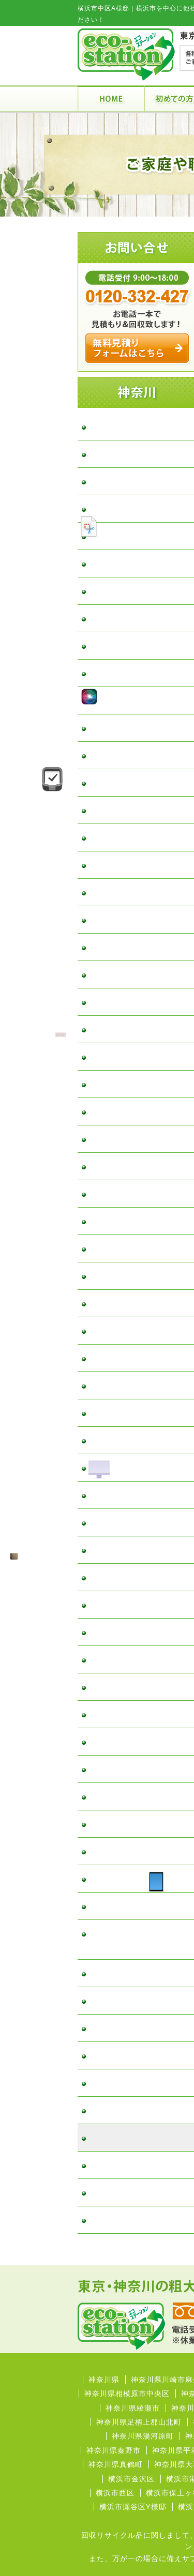 The image size is (194, 2576). Describe the element at coordinates (99, 1469) in the screenshot. I see `indicates this mac in system preferences or network devices` at that location.